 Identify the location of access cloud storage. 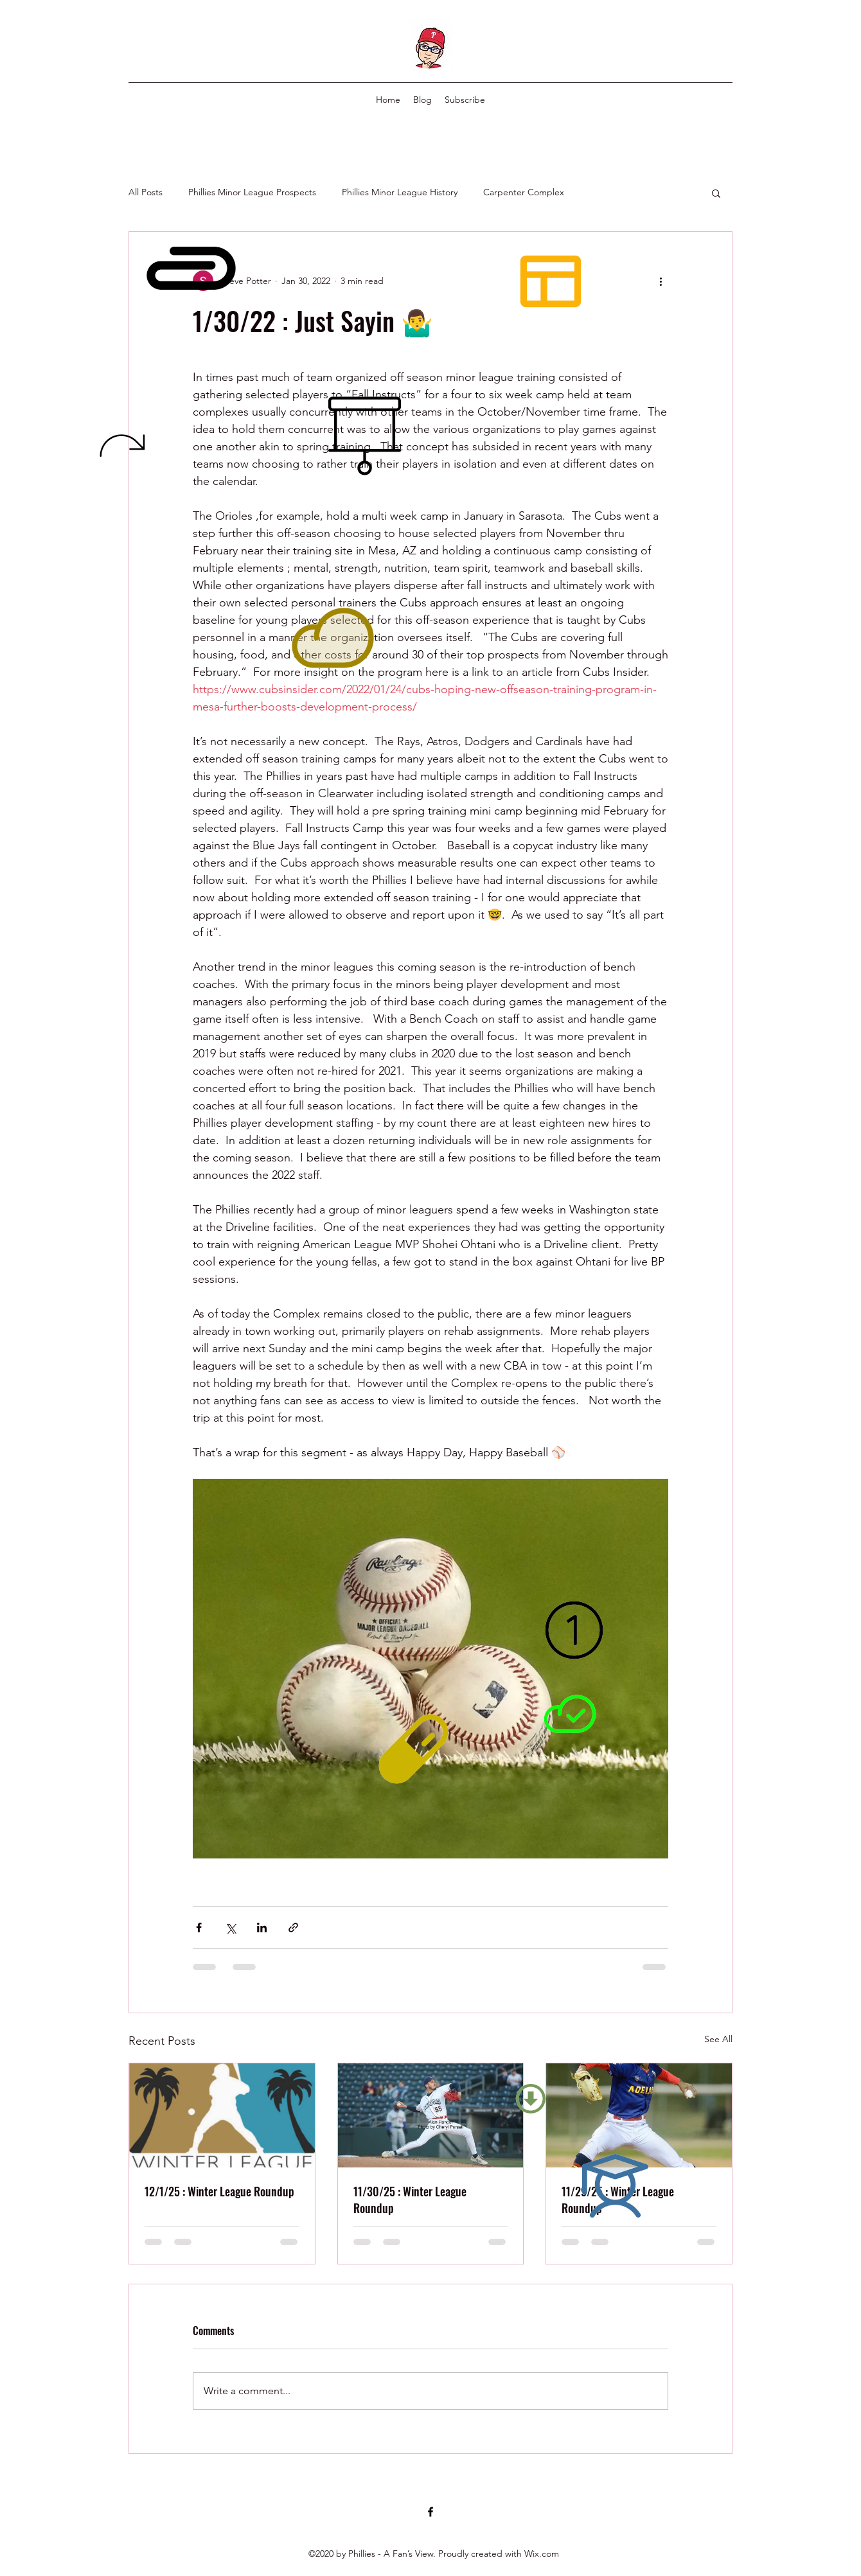
(333, 638).